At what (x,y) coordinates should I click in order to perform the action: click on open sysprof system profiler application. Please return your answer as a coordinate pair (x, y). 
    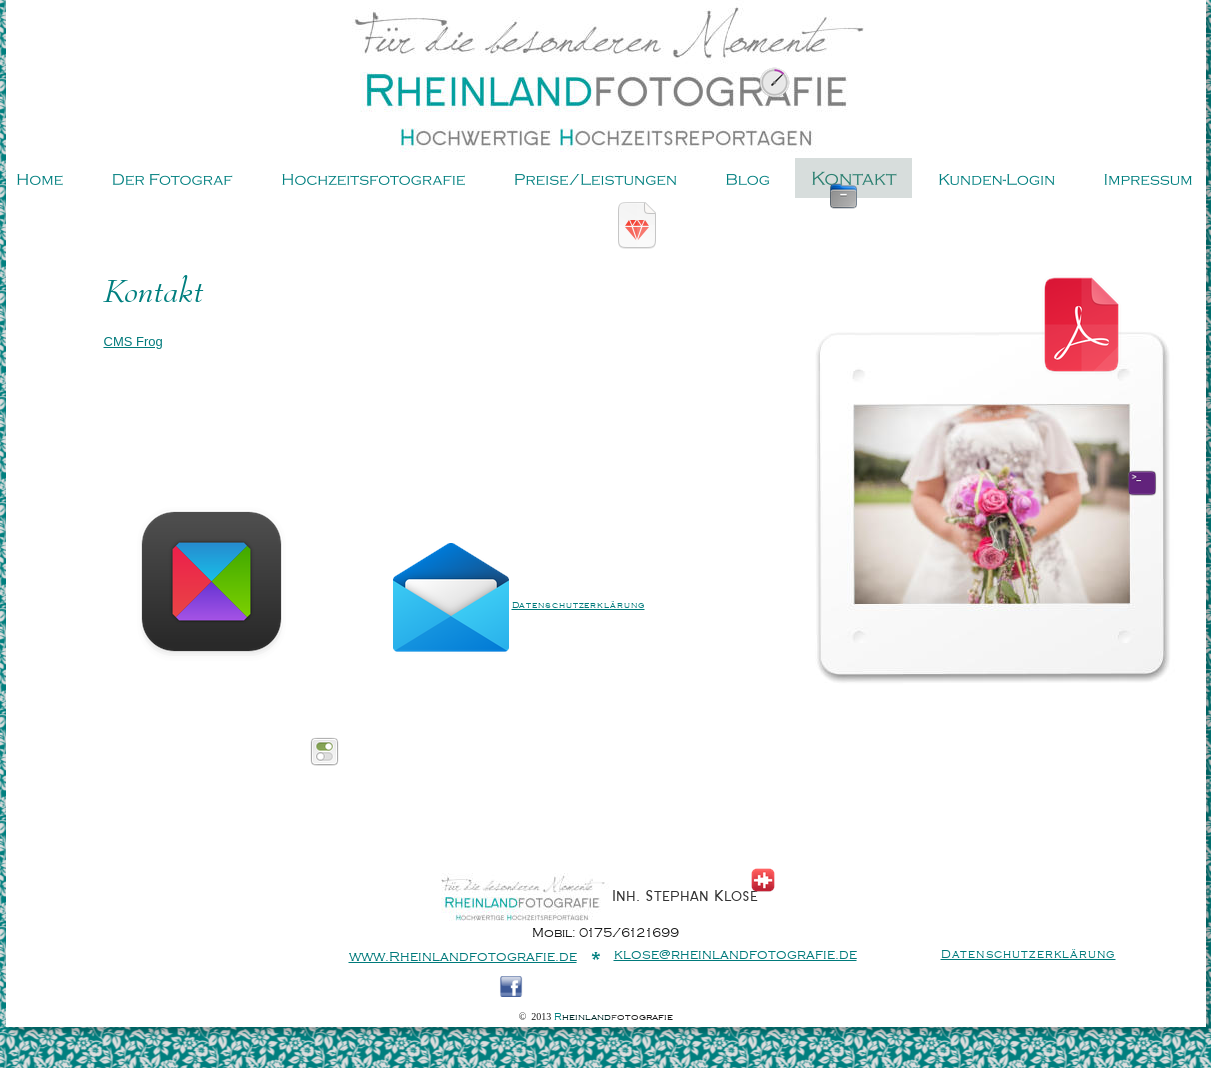
    Looking at the image, I should click on (774, 82).